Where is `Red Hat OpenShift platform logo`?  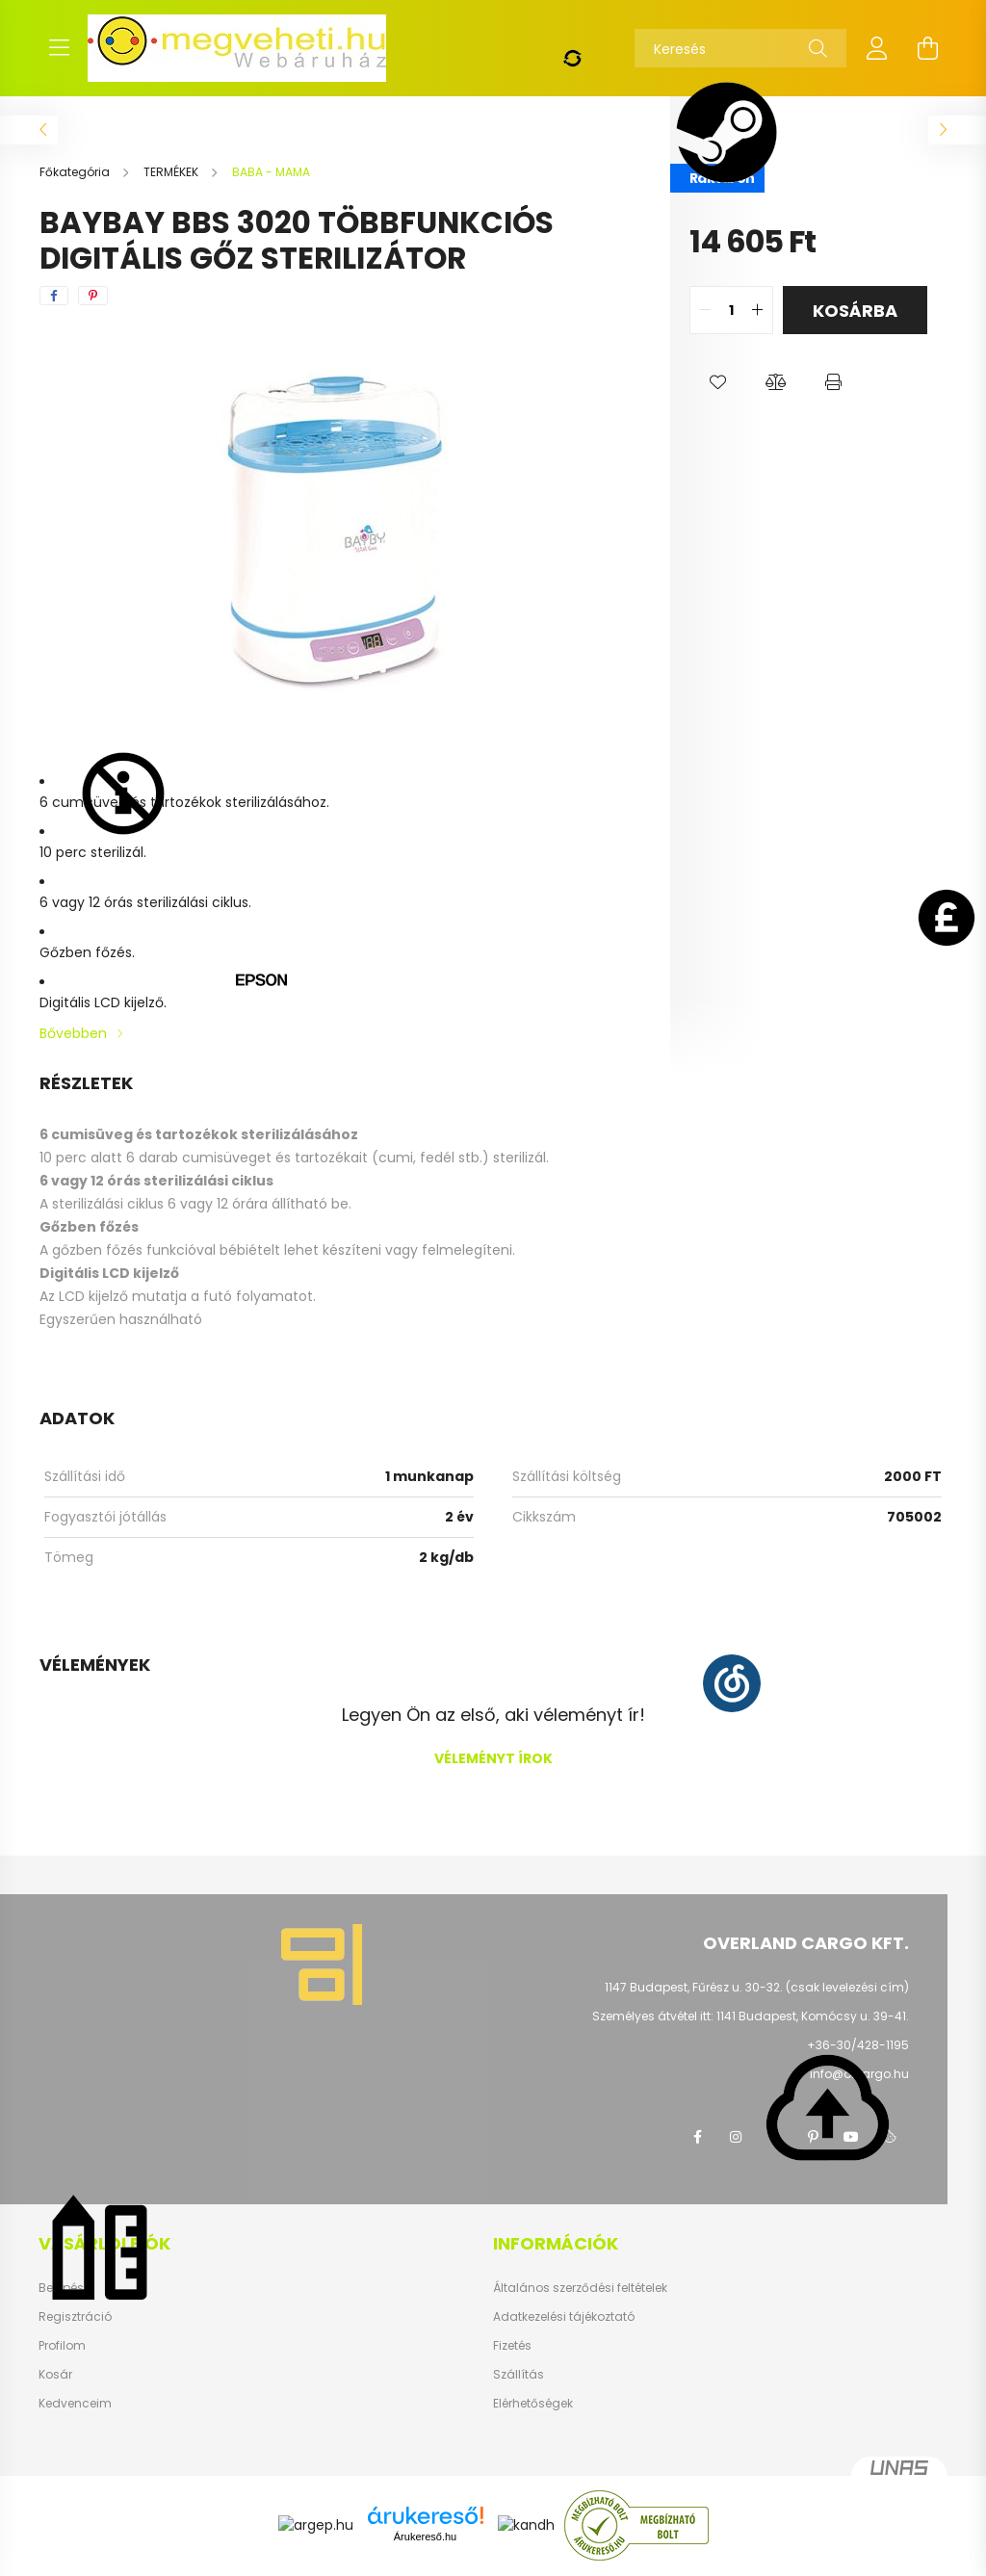 Red Hat OpenShift platform logo is located at coordinates (572, 58).